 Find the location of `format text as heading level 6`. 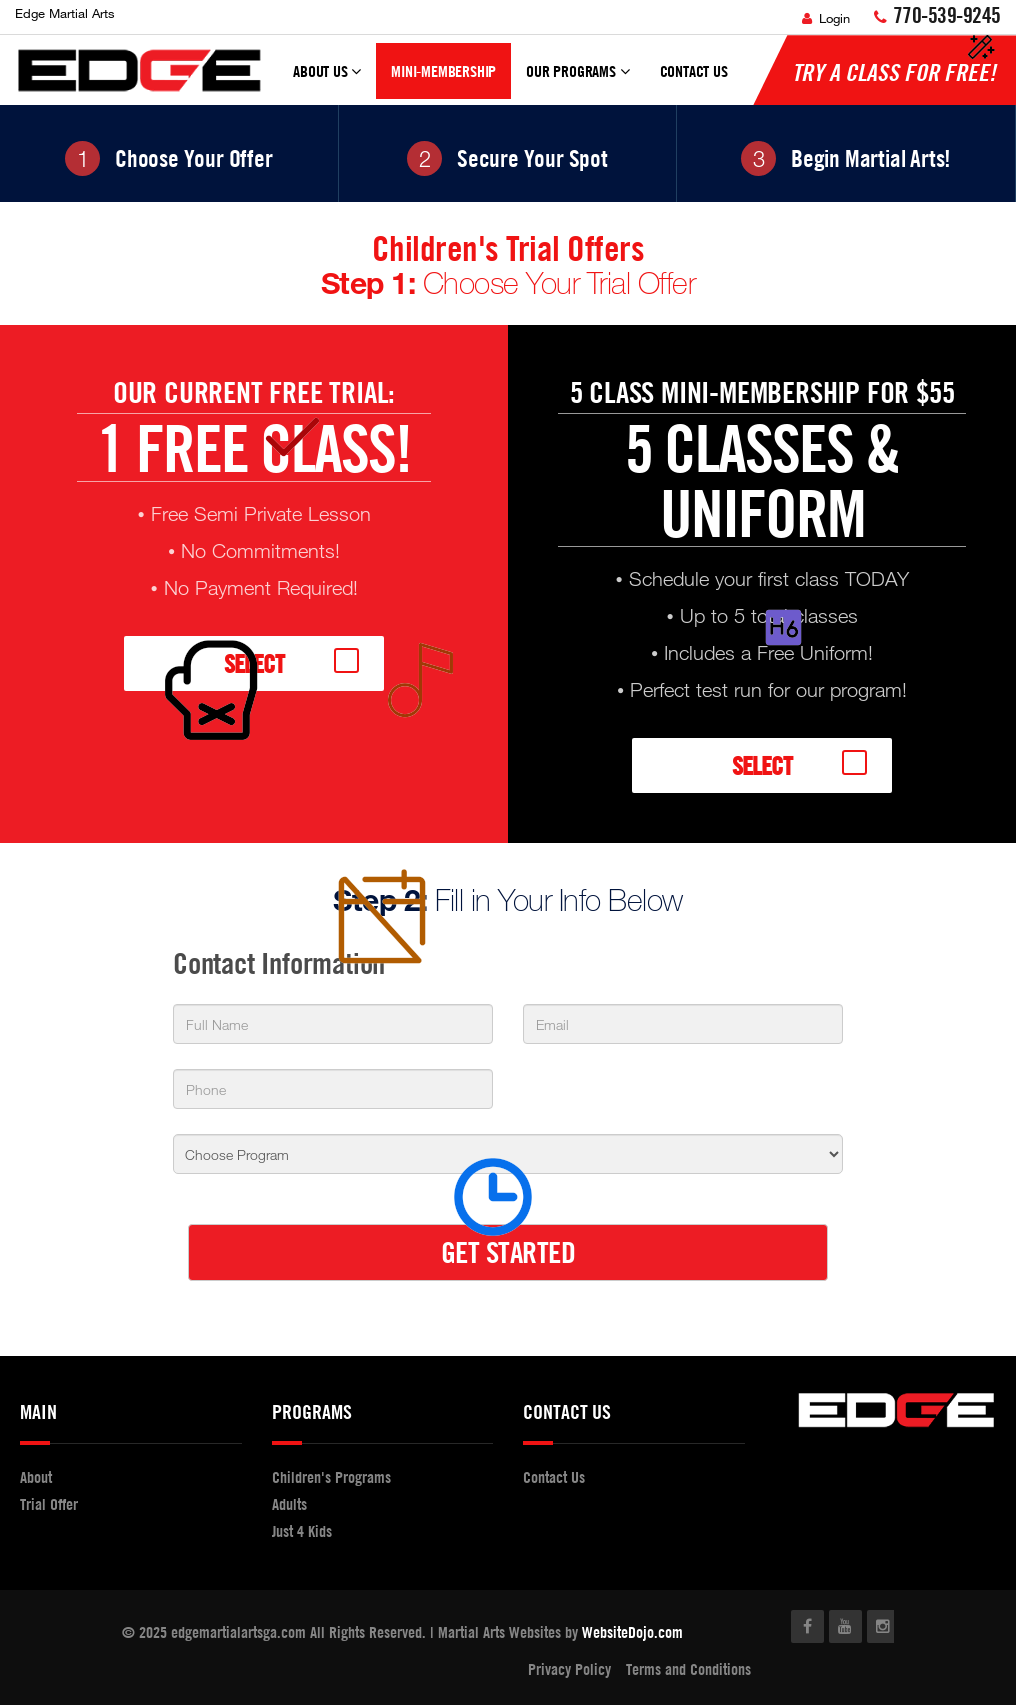

format text as heading level 6 is located at coordinates (783, 627).